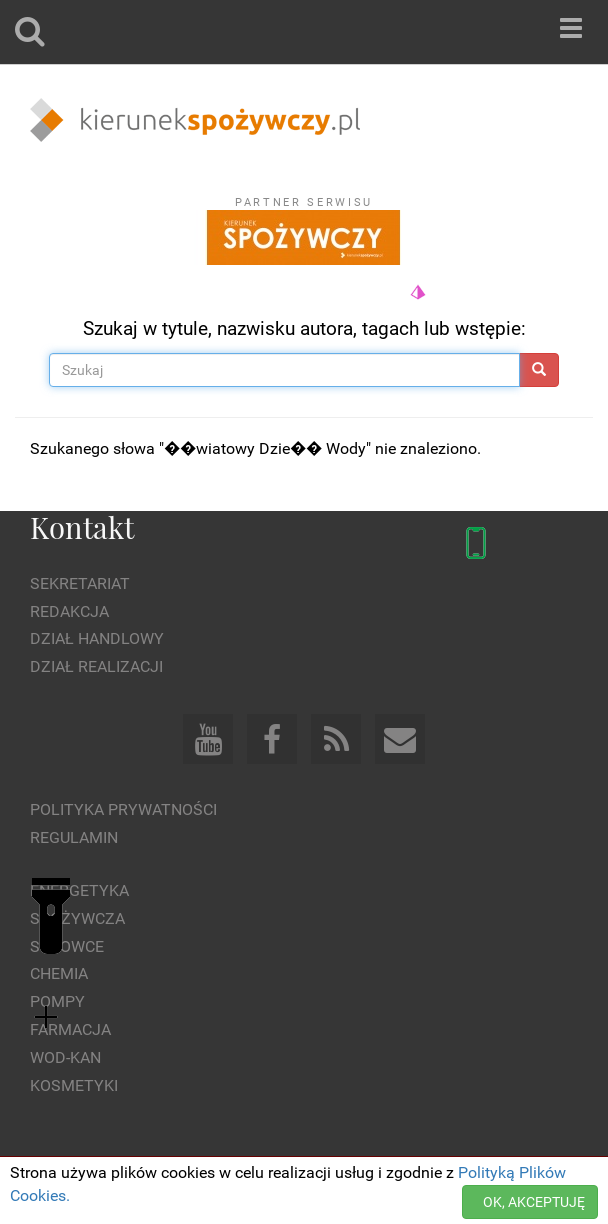  What do you see at coordinates (476, 543) in the screenshot?
I see `access mobile device settings` at bounding box center [476, 543].